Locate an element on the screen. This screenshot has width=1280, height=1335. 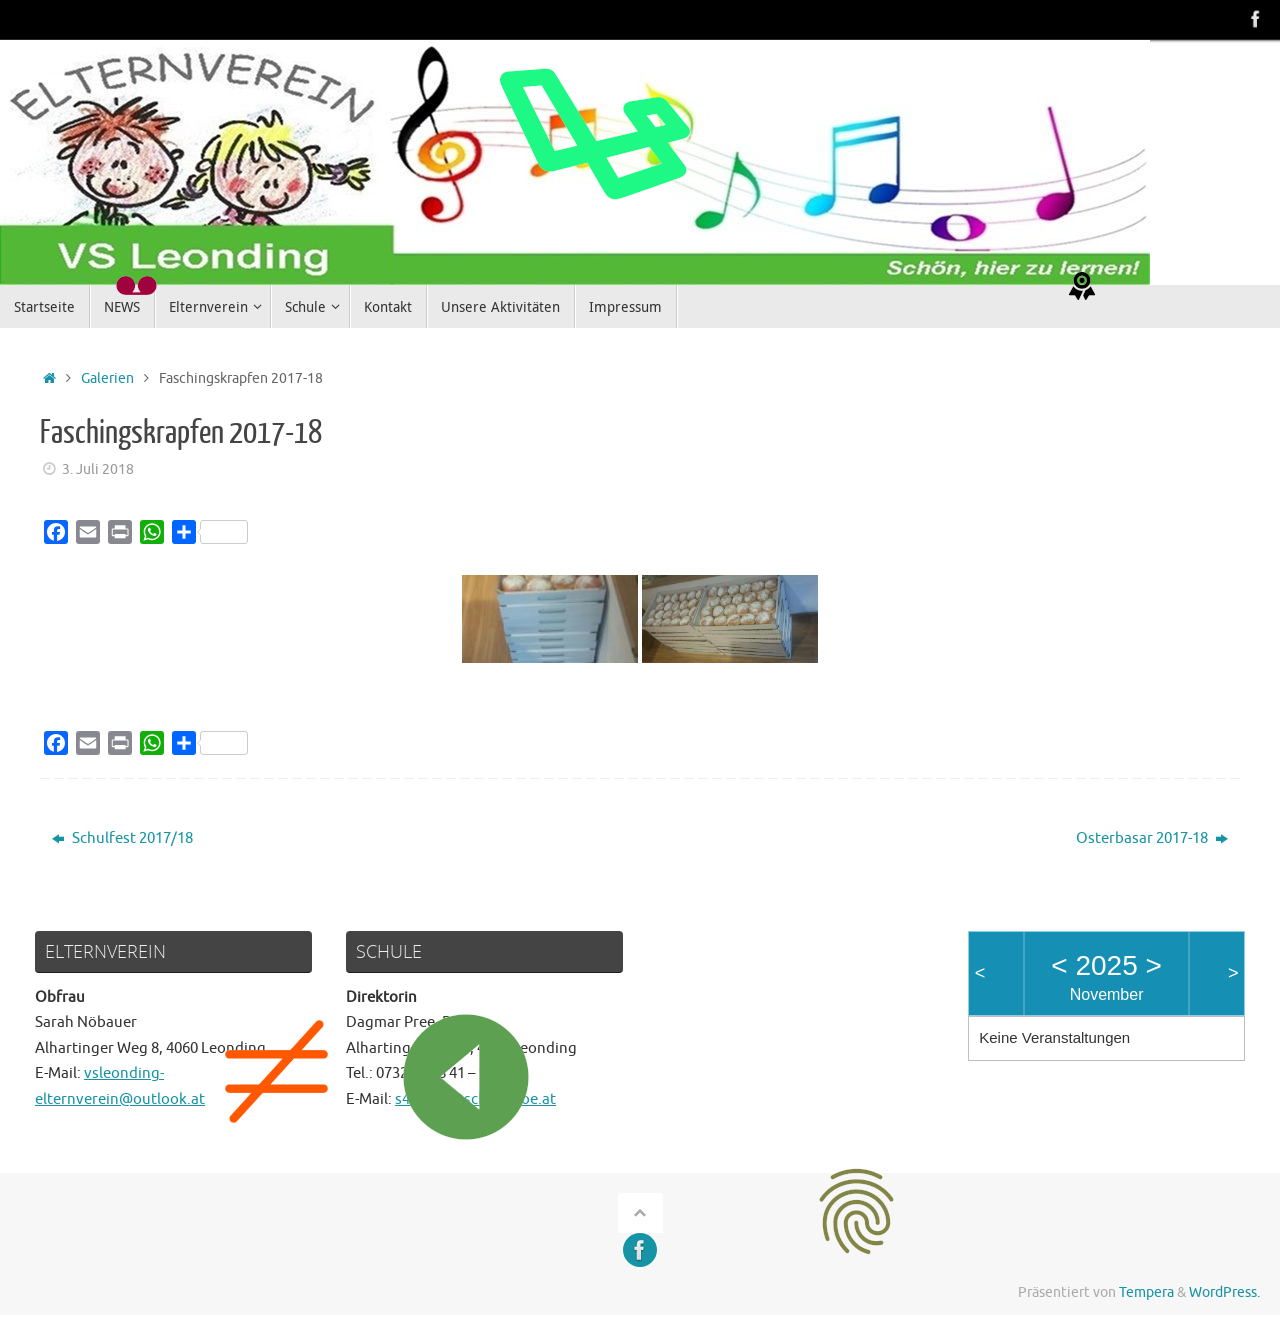
go back to the previous screen is located at coordinates (466, 1077).